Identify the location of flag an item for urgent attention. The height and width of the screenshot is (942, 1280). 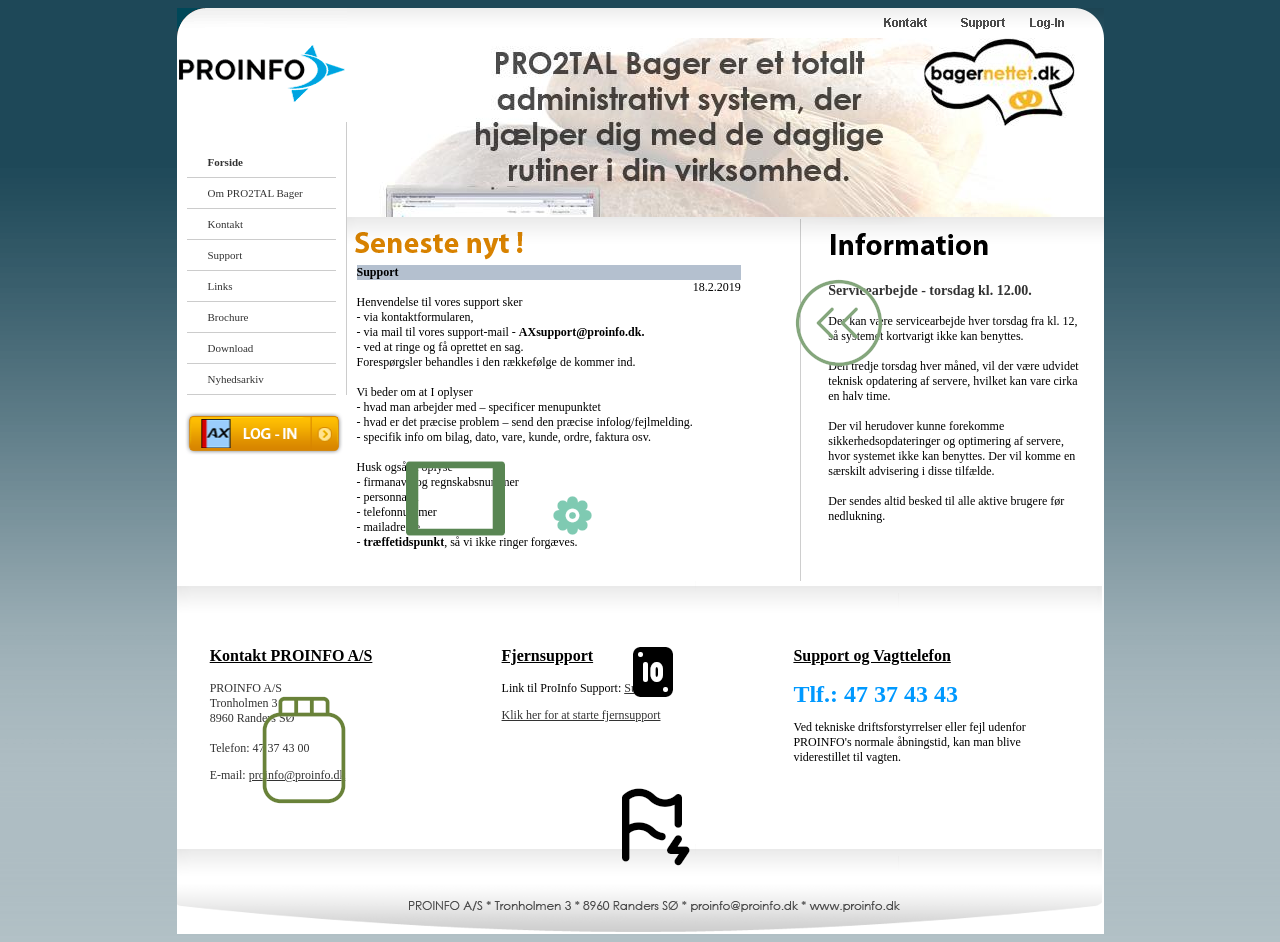
(652, 824).